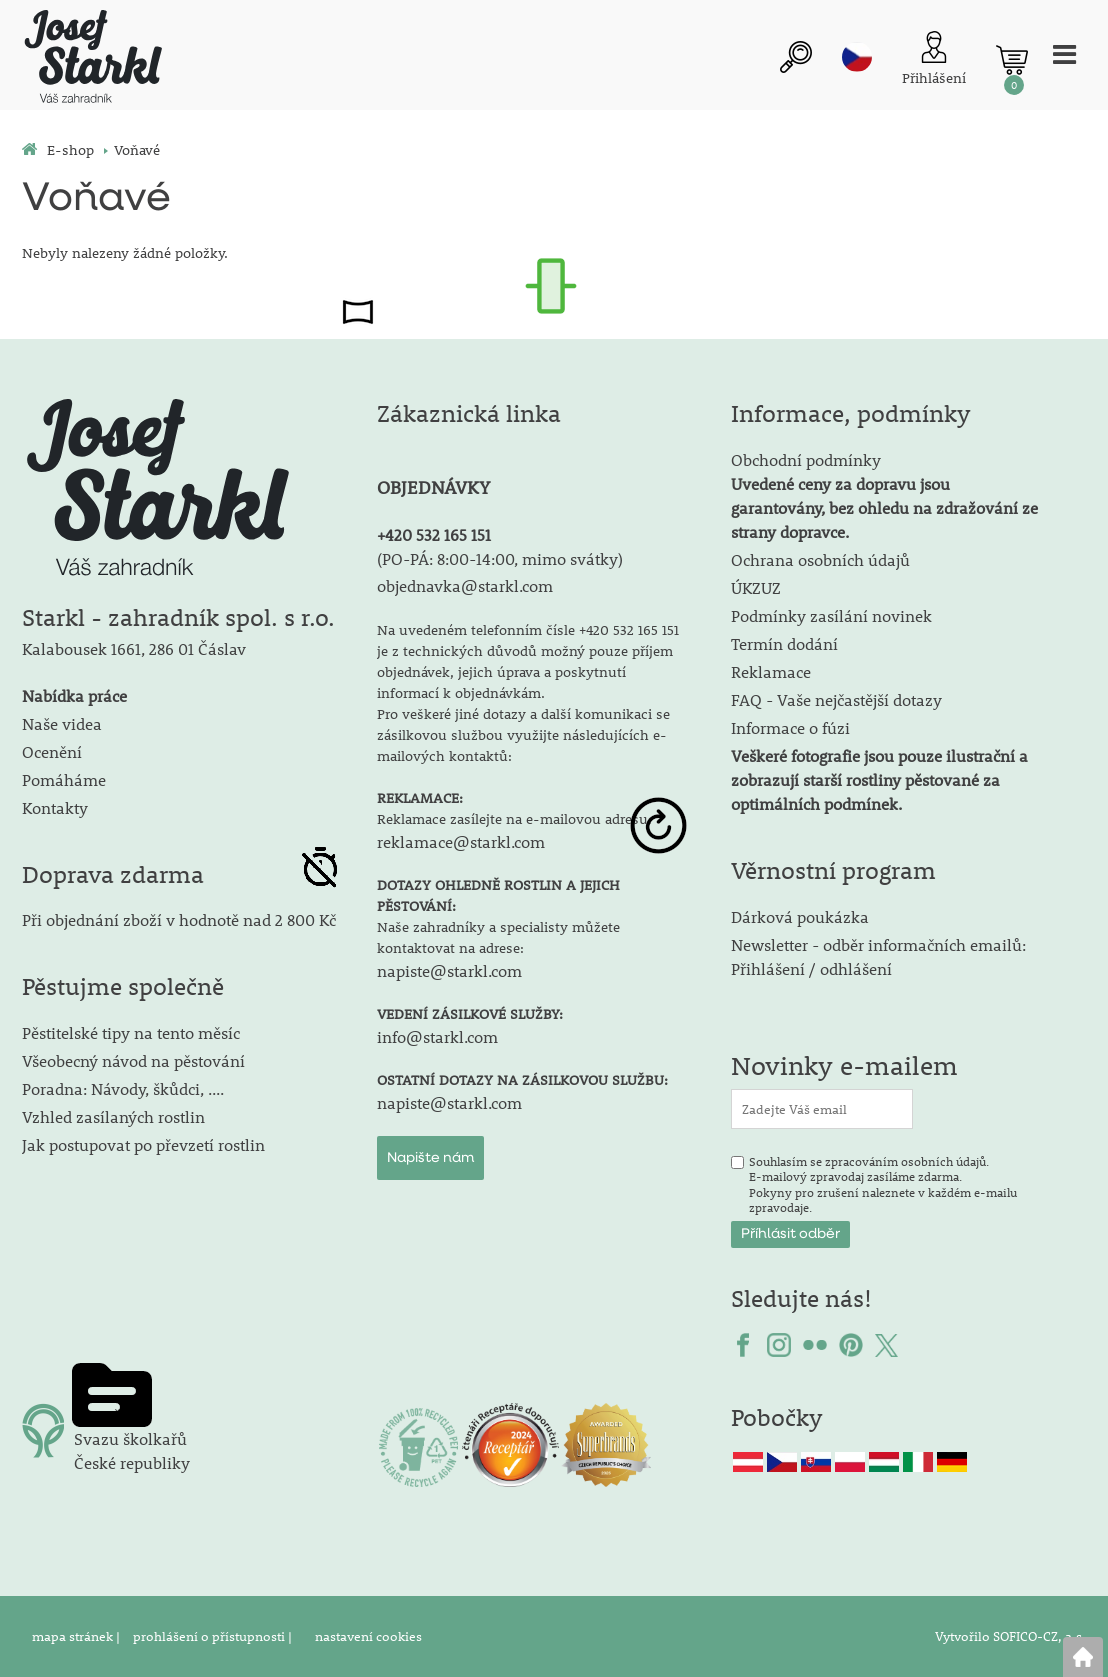  Describe the element at coordinates (358, 312) in the screenshot. I see `switch to horizontal panorama mode` at that location.